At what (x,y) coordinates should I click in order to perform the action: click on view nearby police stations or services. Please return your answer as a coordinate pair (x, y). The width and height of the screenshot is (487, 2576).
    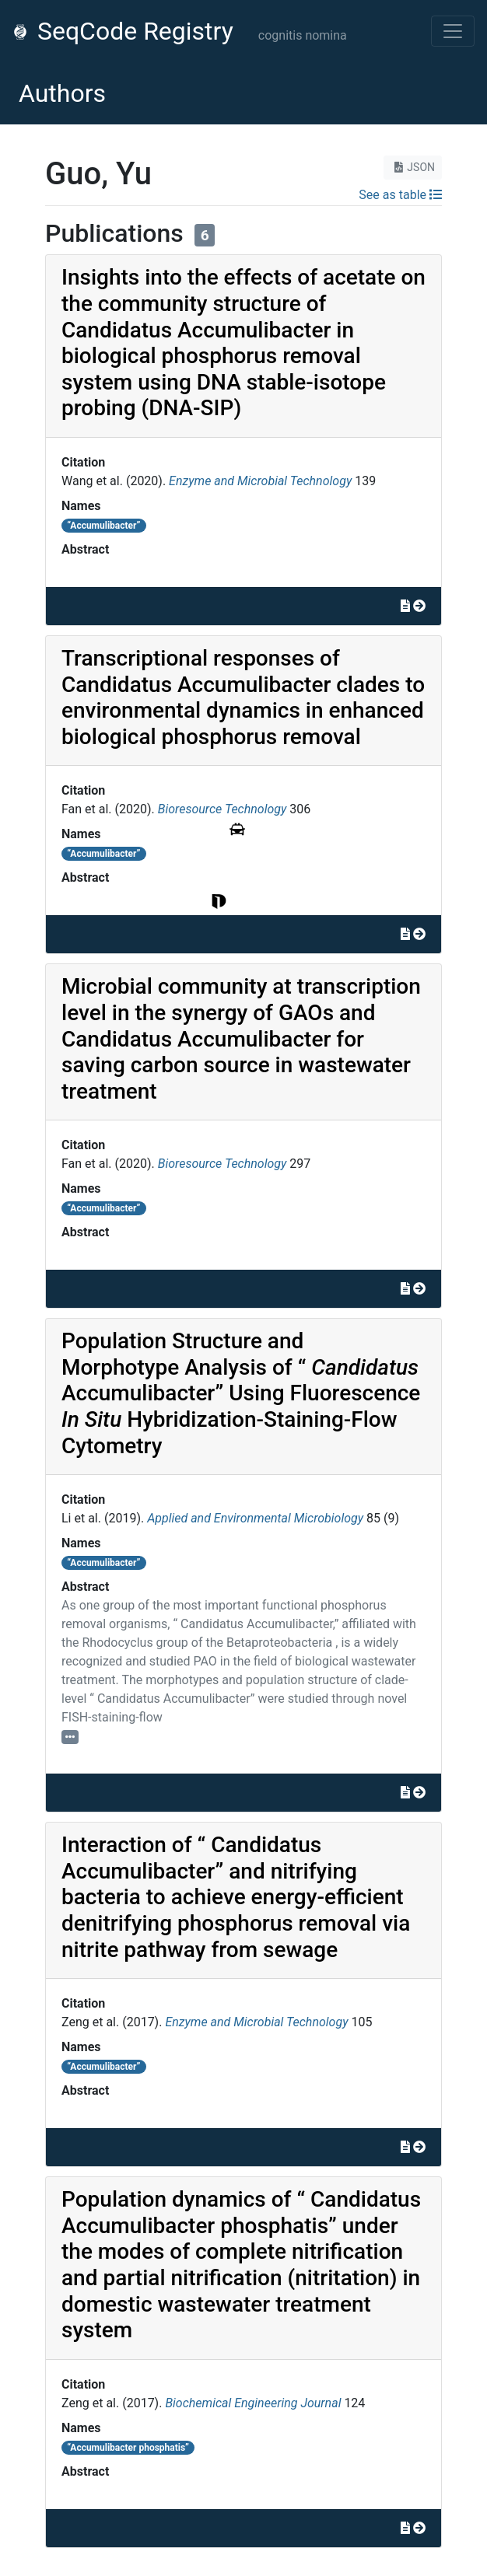
    Looking at the image, I should click on (237, 829).